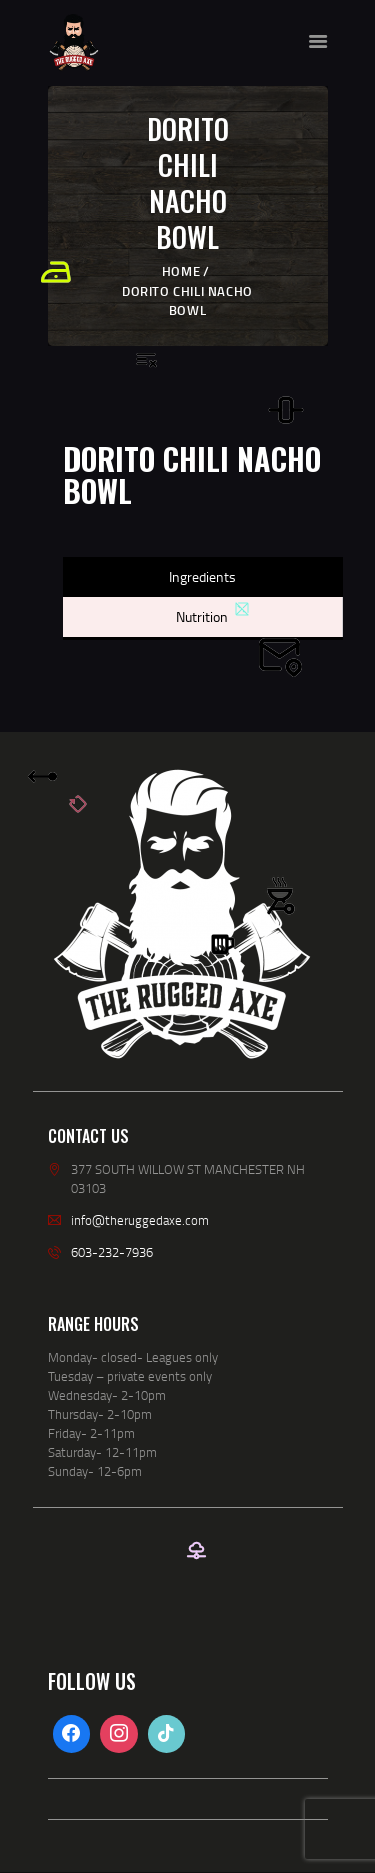  I want to click on access outdoor cooking or grilling recipes, so click(280, 896).